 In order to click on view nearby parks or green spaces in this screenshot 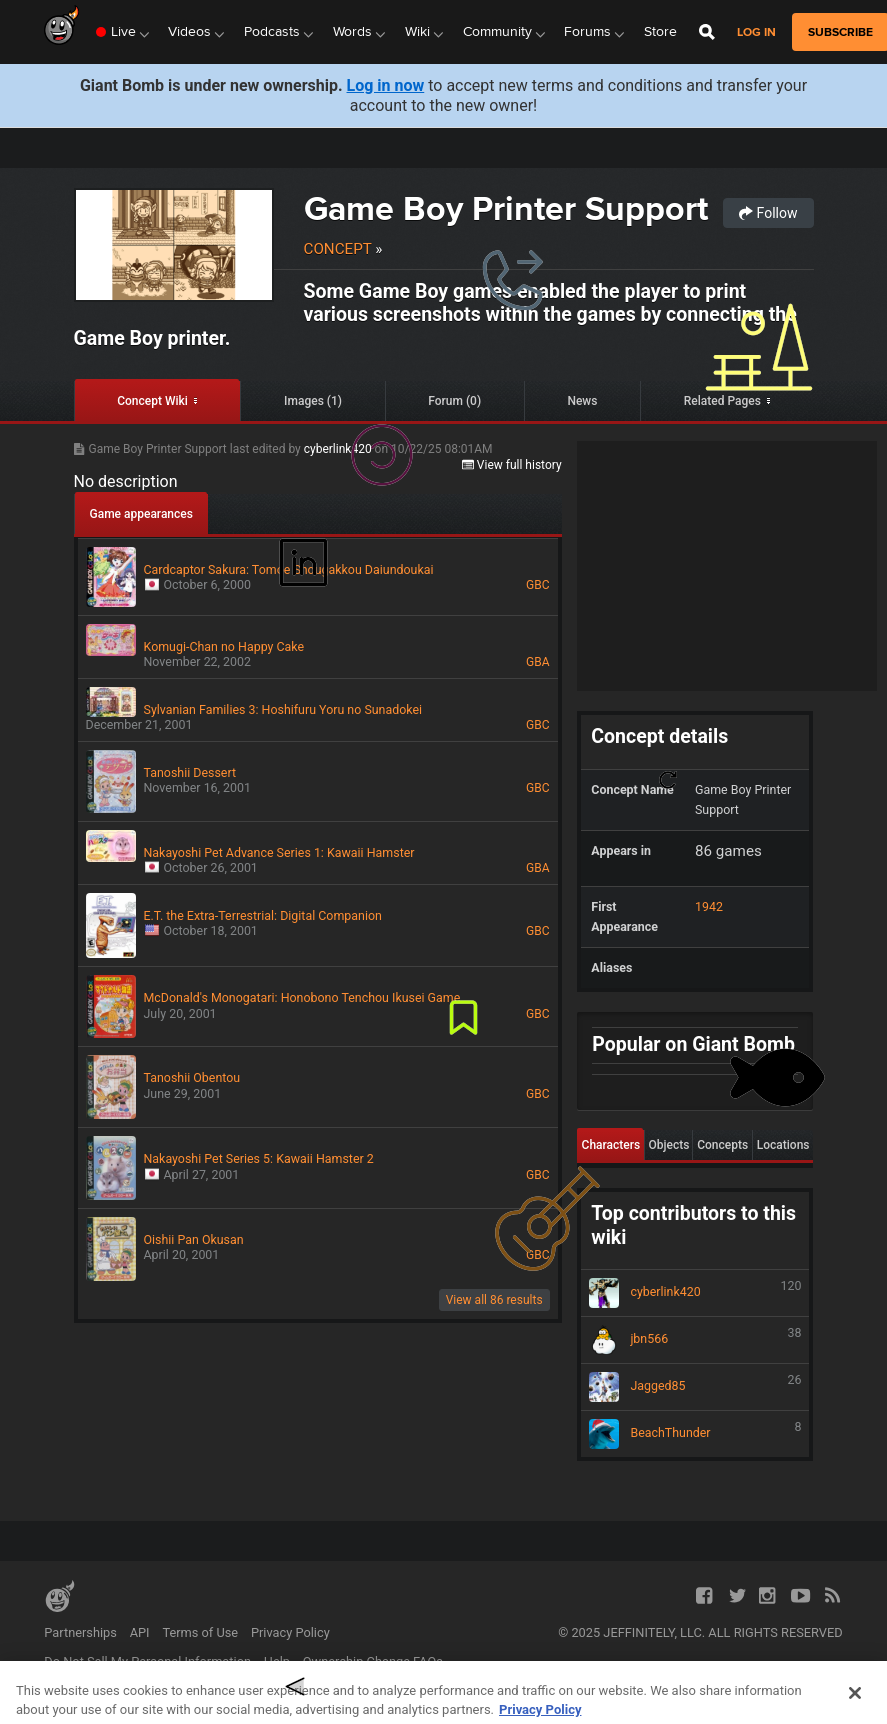, I will do `click(759, 353)`.